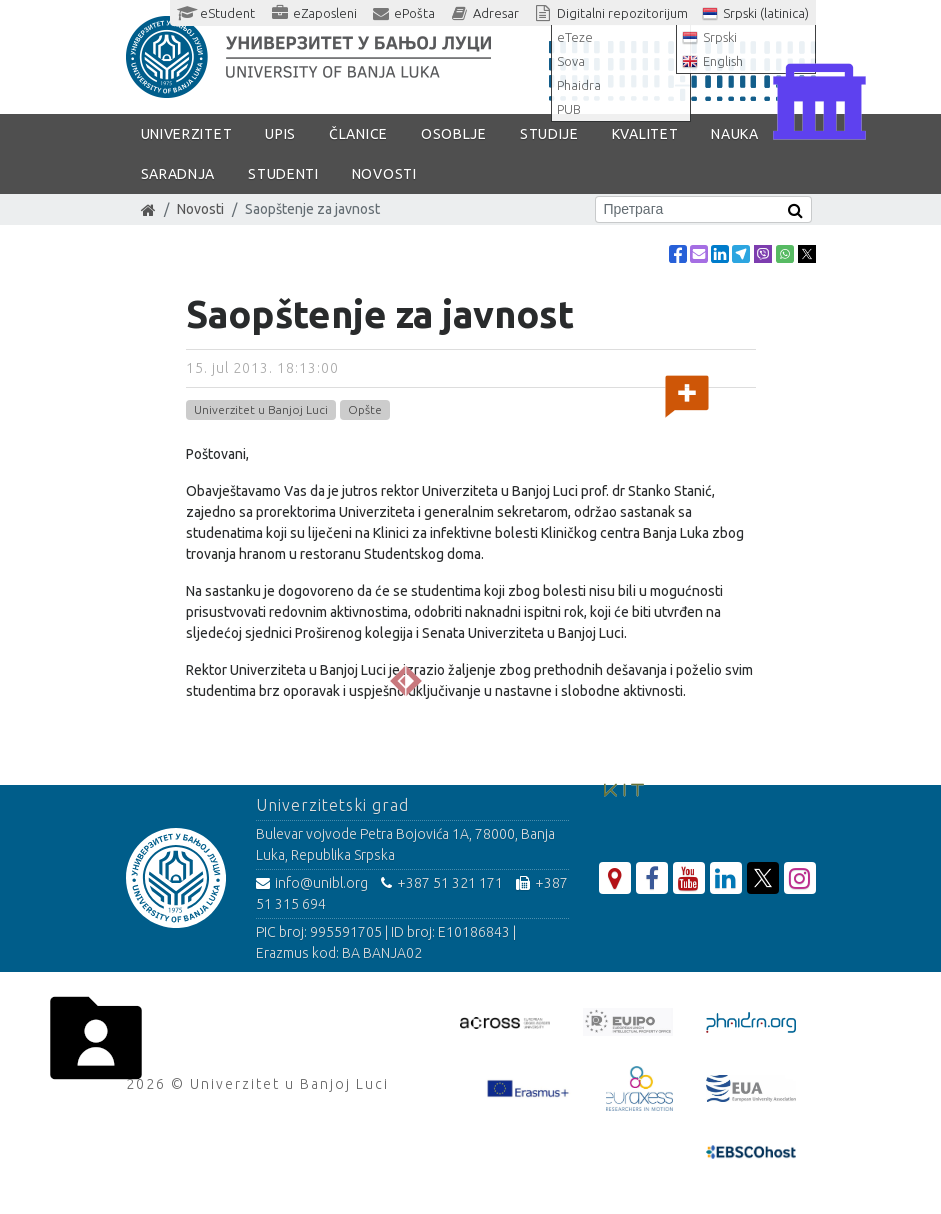  What do you see at coordinates (406, 681) in the screenshot?
I see `indicates code written in F# programming language` at bounding box center [406, 681].